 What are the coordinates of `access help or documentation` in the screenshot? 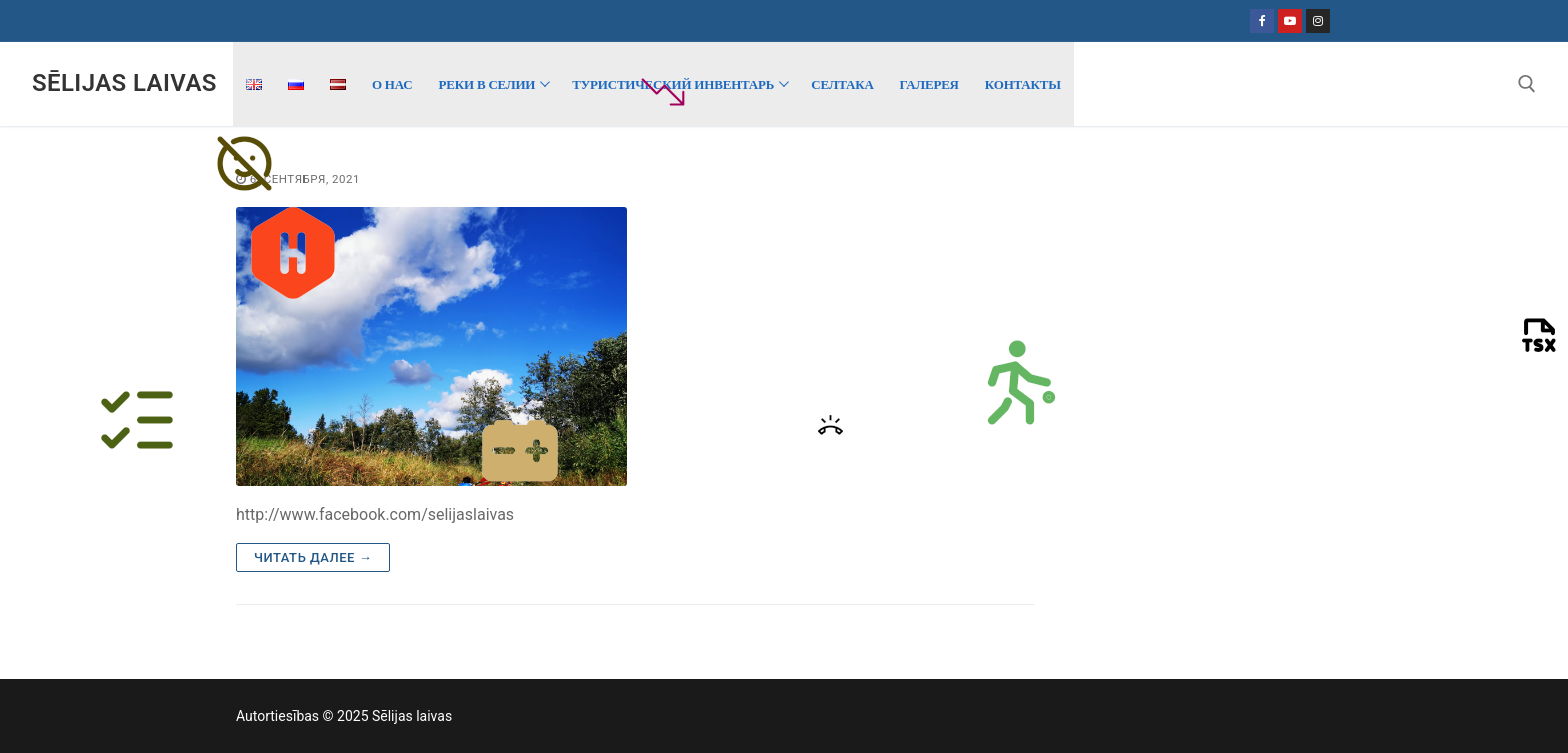 It's located at (293, 253).